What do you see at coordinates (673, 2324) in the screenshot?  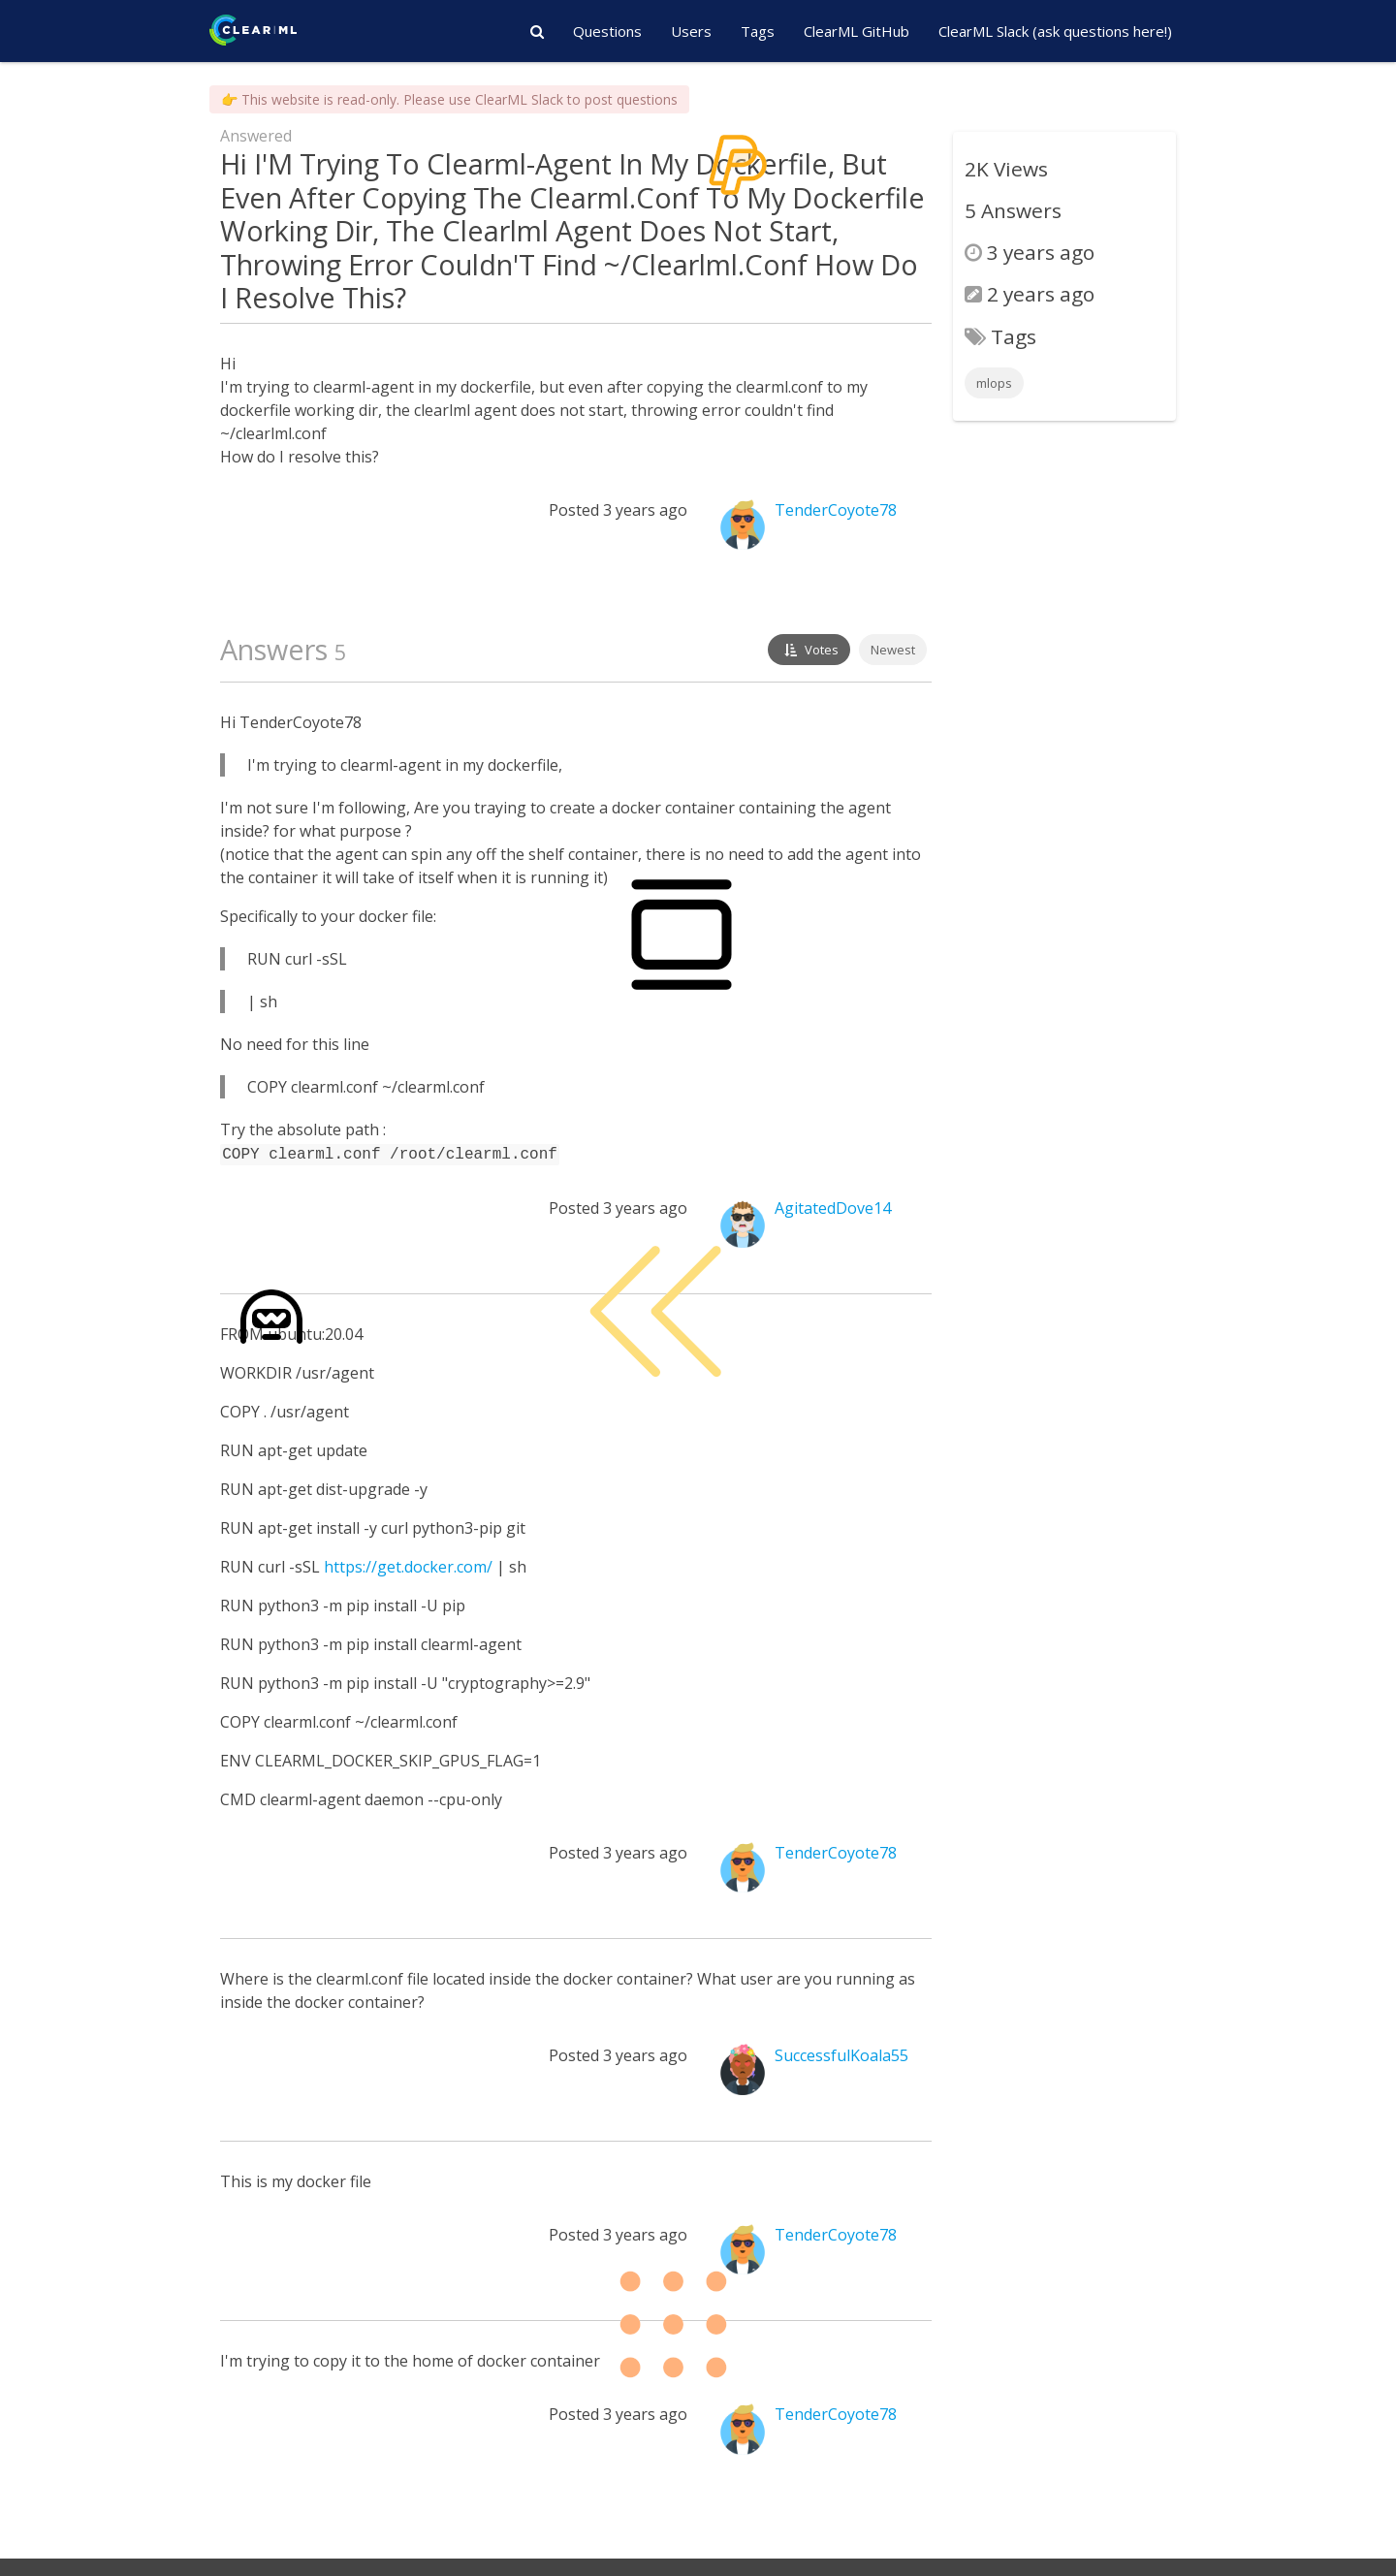 I see `open app grid or launcher` at bounding box center [673, 2324].